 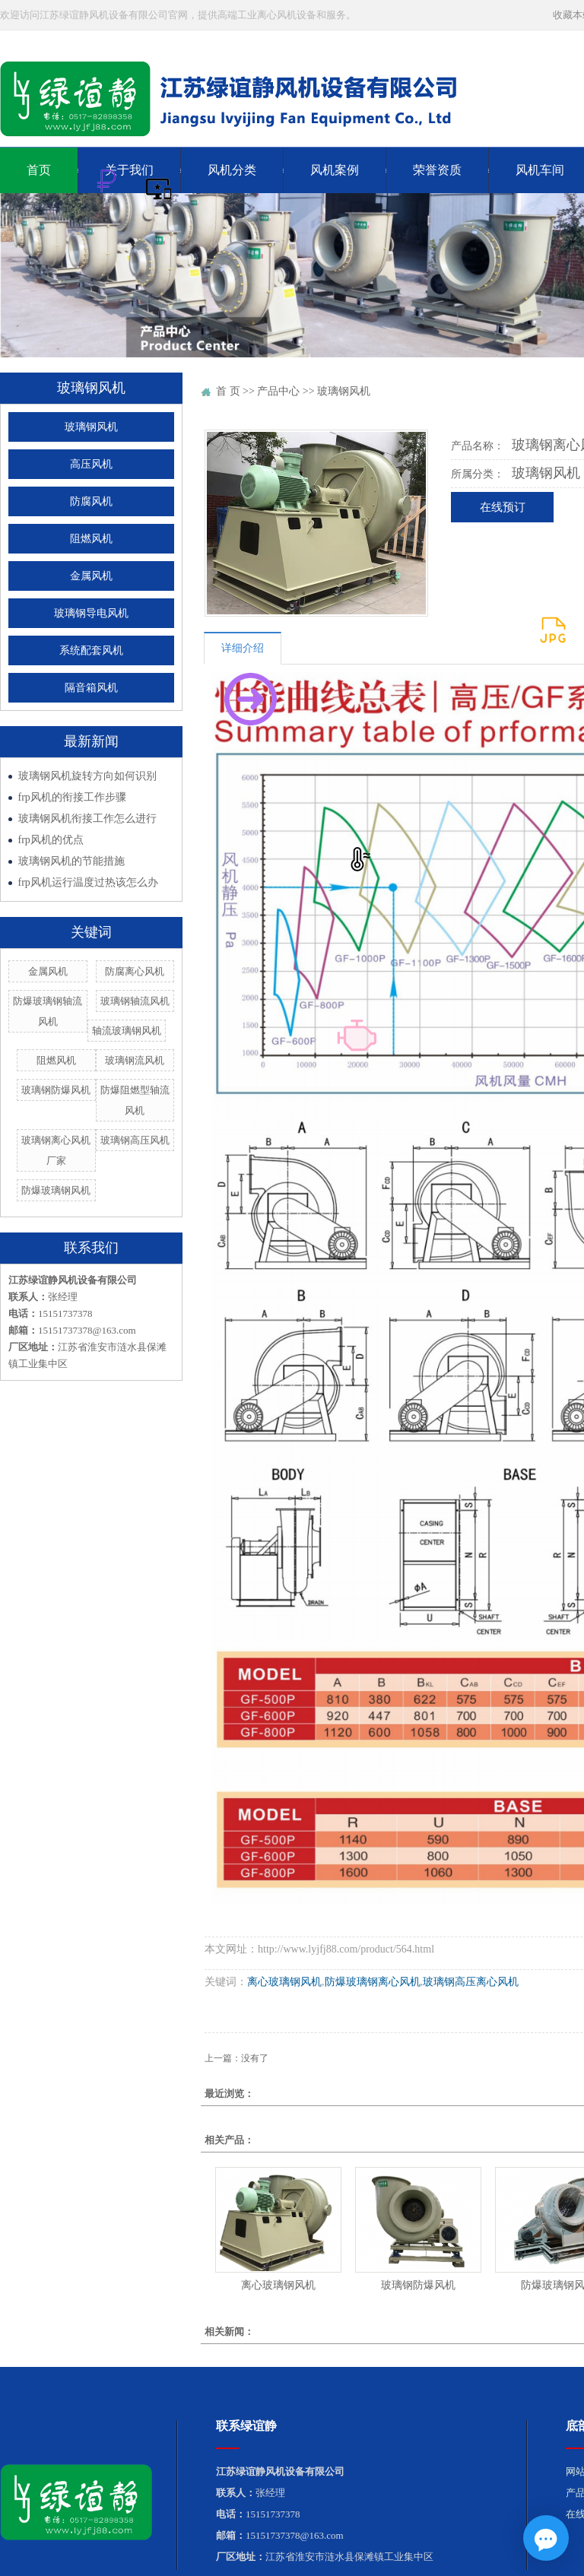 What do you see at coordinates (106, 181) in the screenshot?
I see `view price in russian rubles` at bounding box center [106, 181].